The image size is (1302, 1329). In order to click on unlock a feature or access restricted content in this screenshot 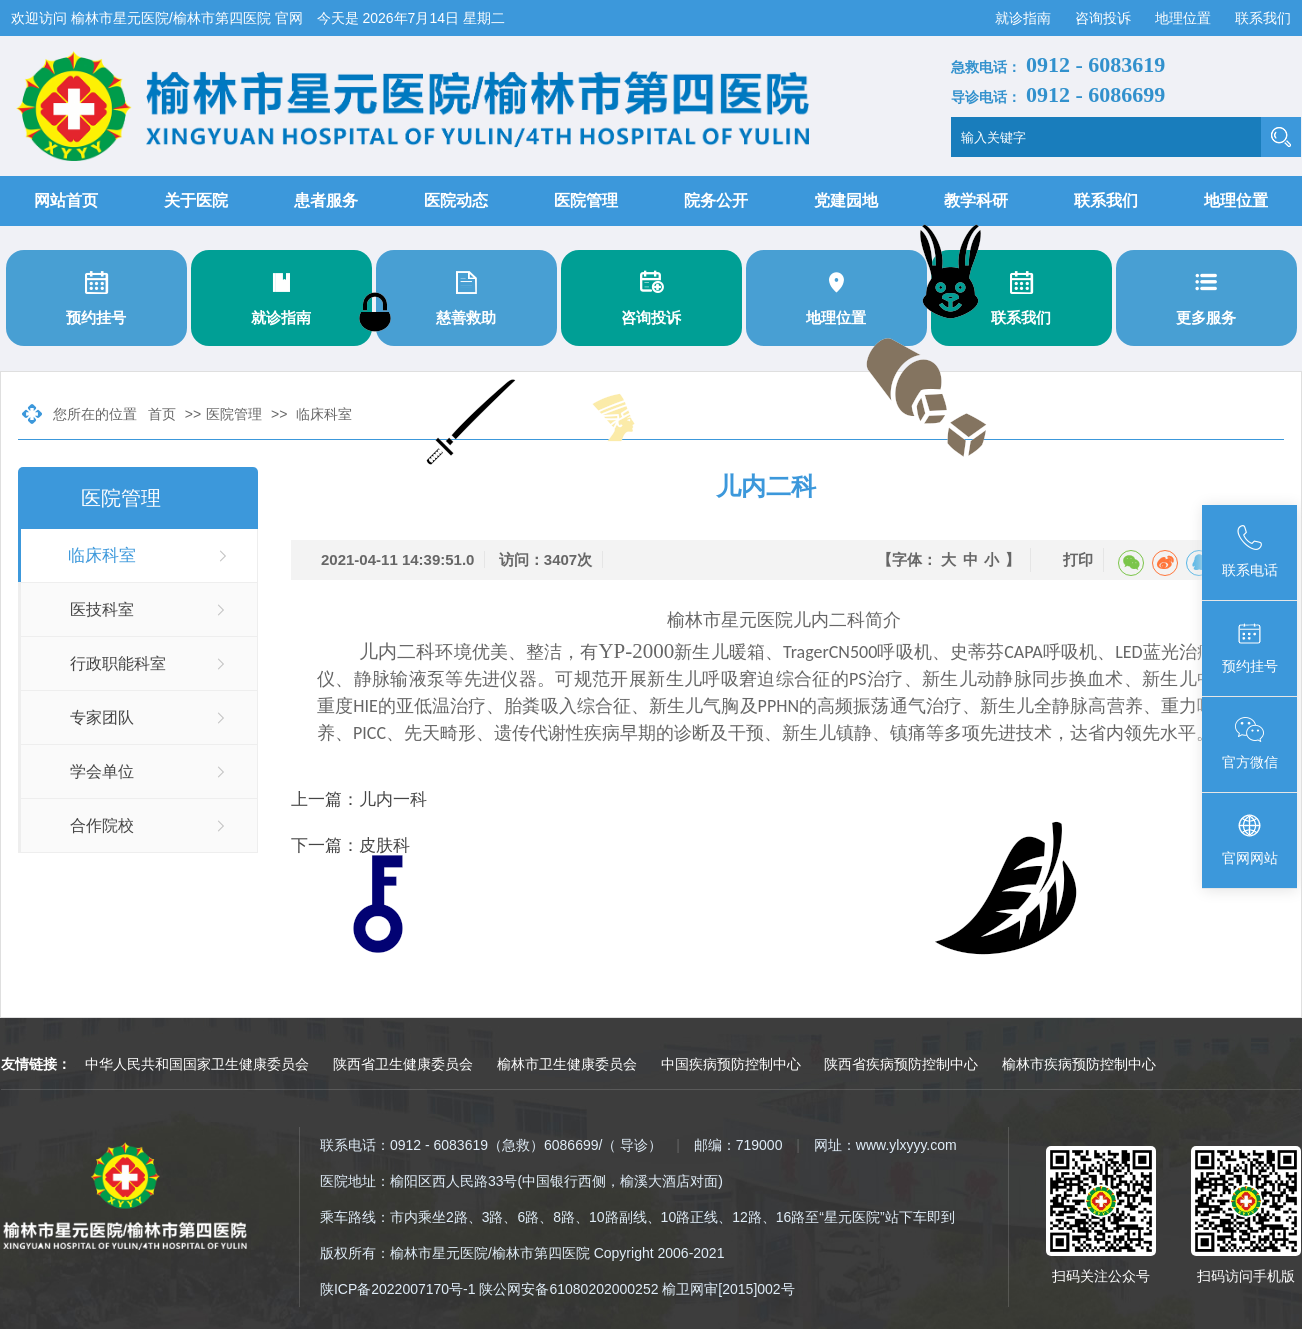, I will do `click(378, 904)`.